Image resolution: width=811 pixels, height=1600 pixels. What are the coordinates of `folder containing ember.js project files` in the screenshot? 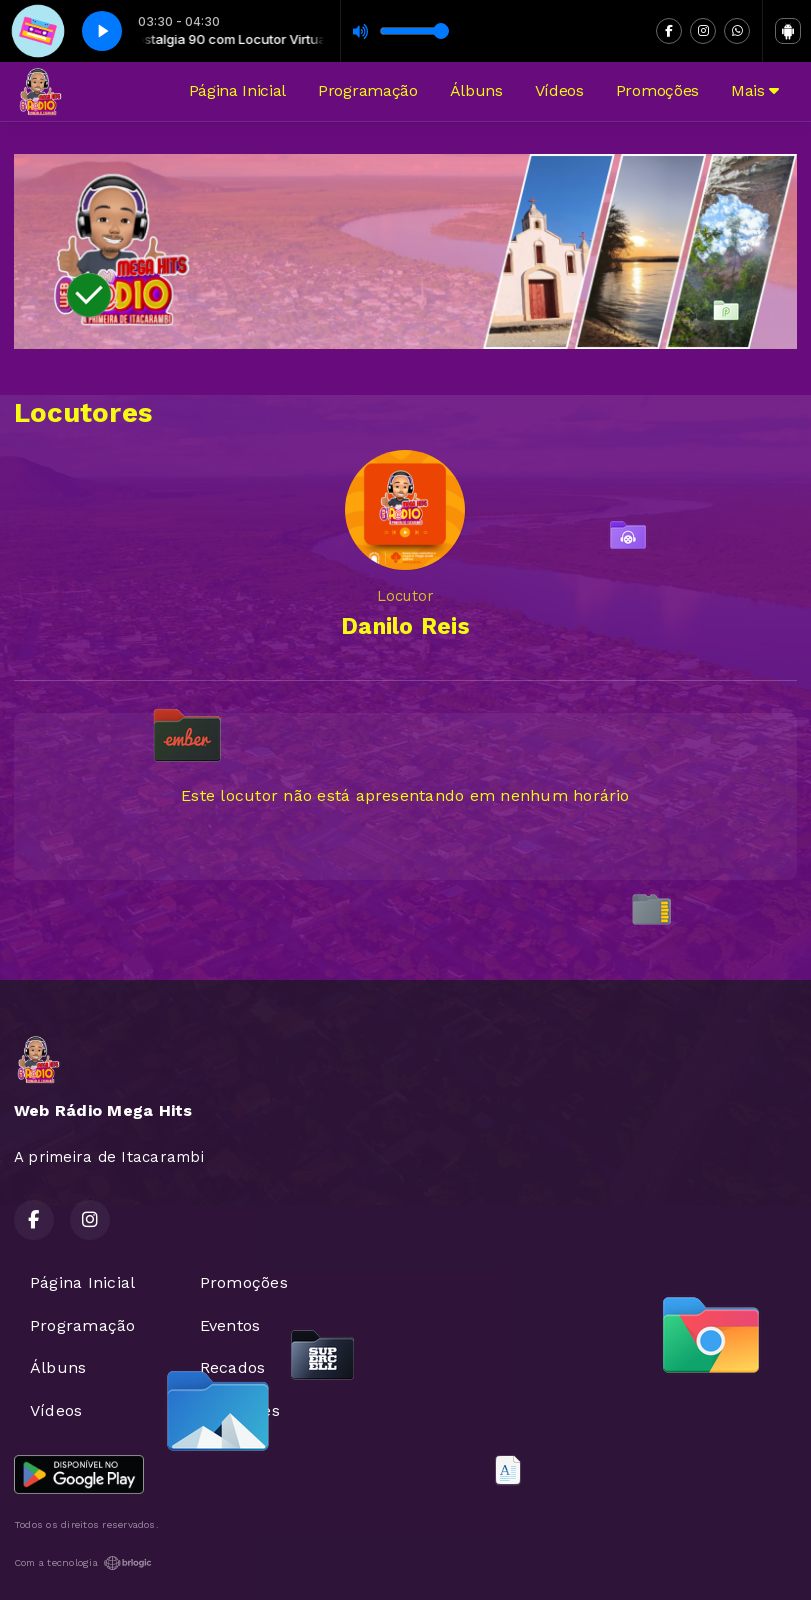 It's located at (187, 737).